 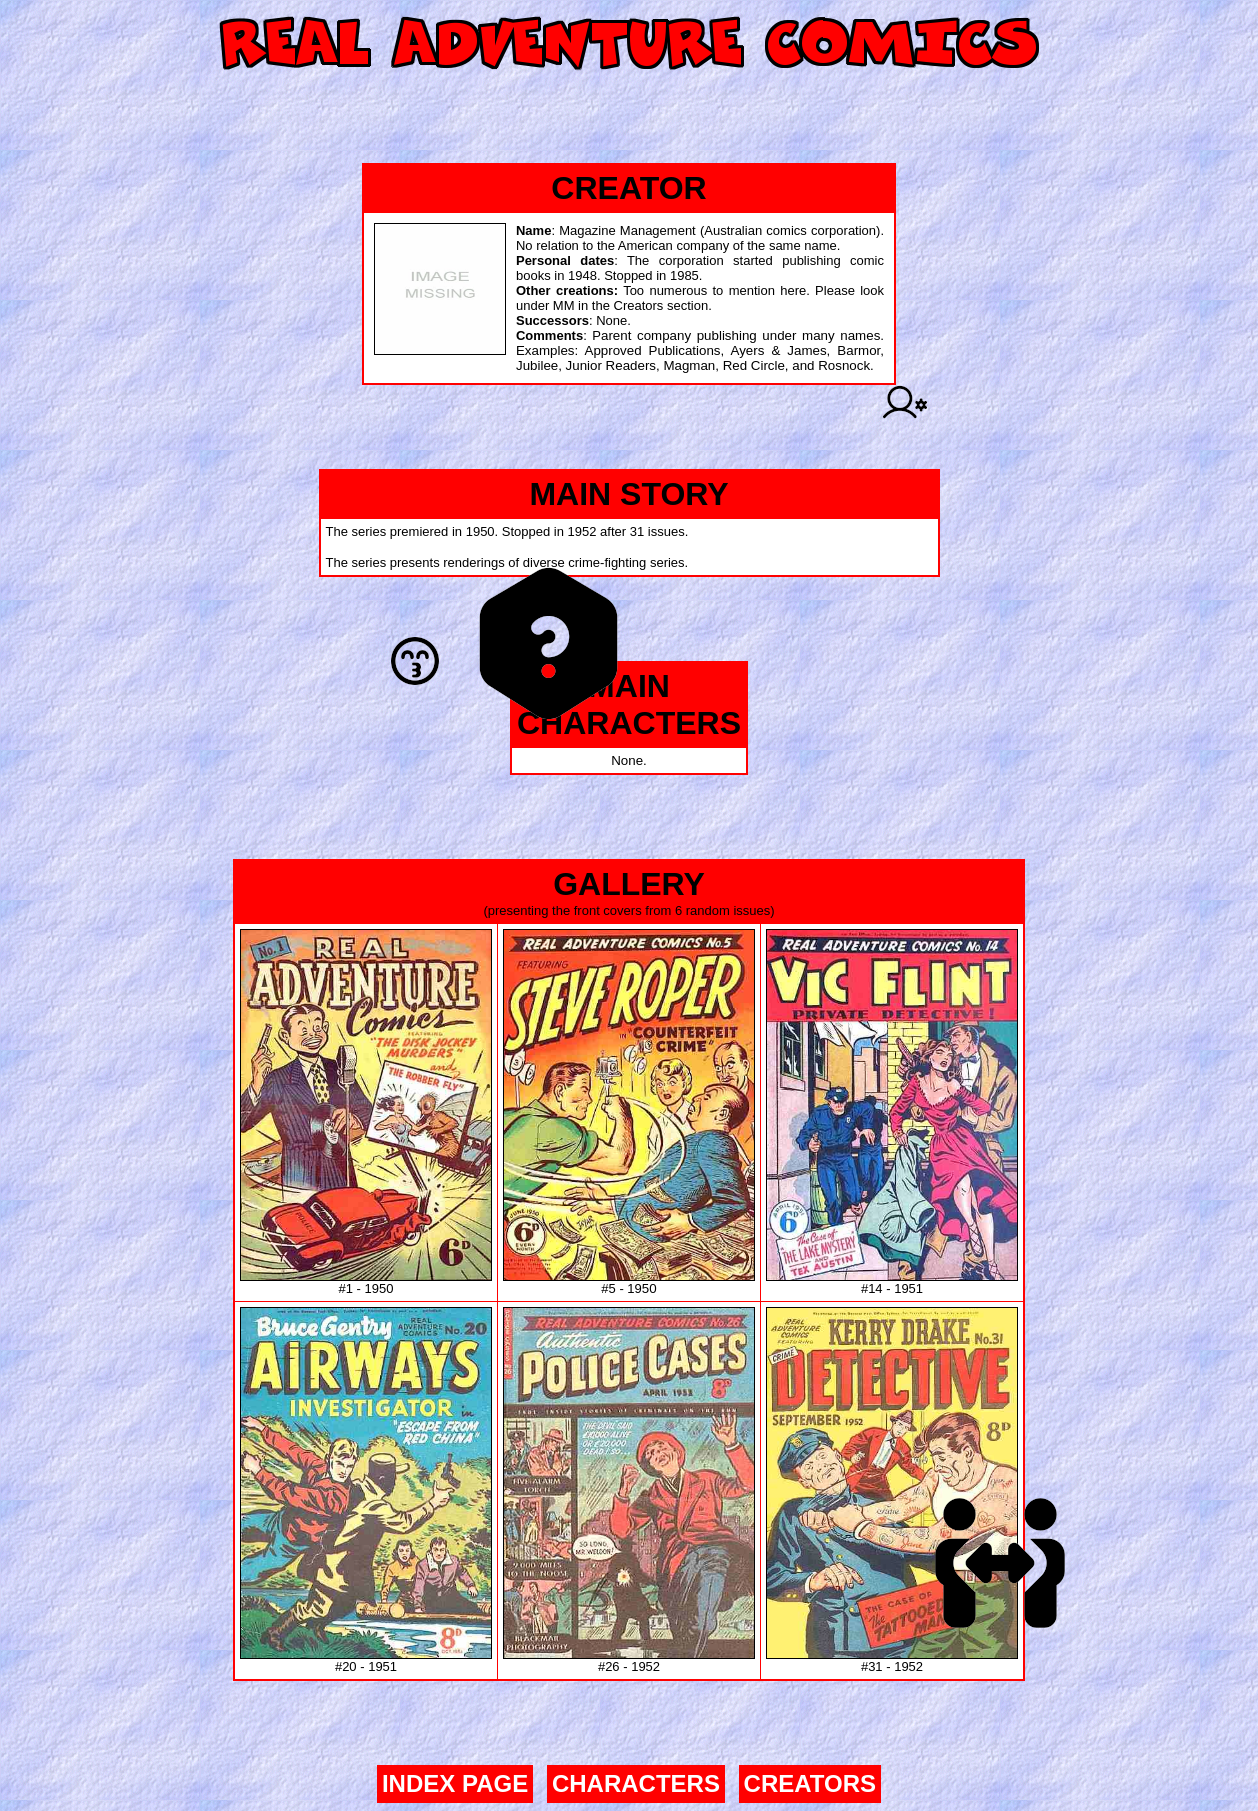 What do you see at coordinates (903, 403) in the screenshot?
I see `access user settings` at bounding box center [903, 403].